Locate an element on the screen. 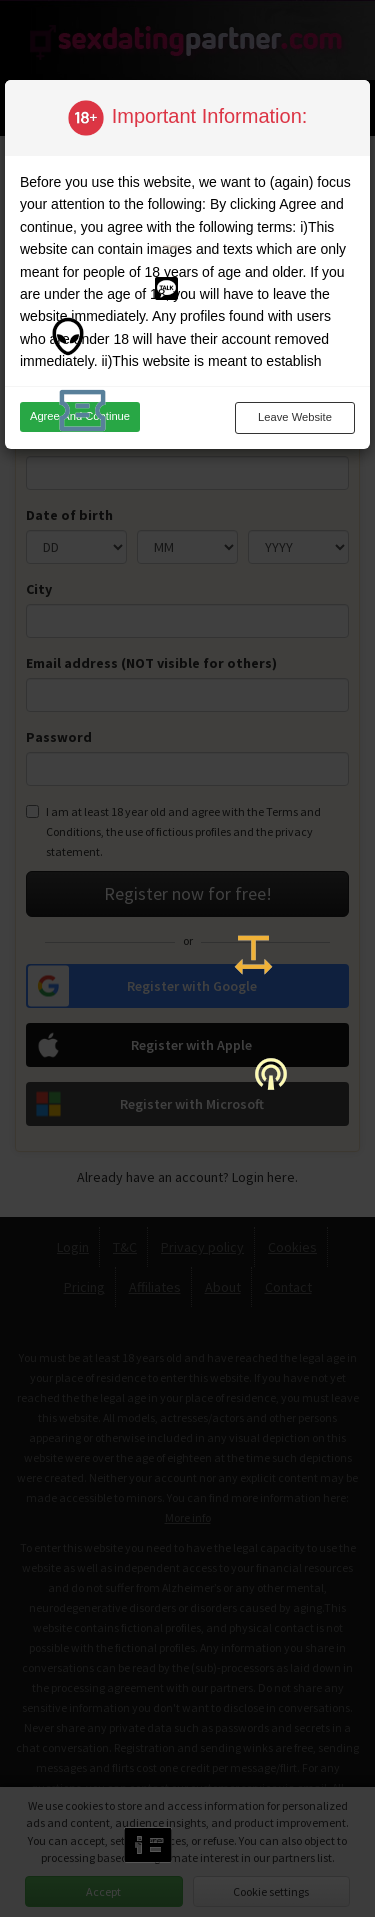 Image resolution: width=375 pixels, height=1917 pixels. indicates network or signal strength is located at coordinates (271, 1074).